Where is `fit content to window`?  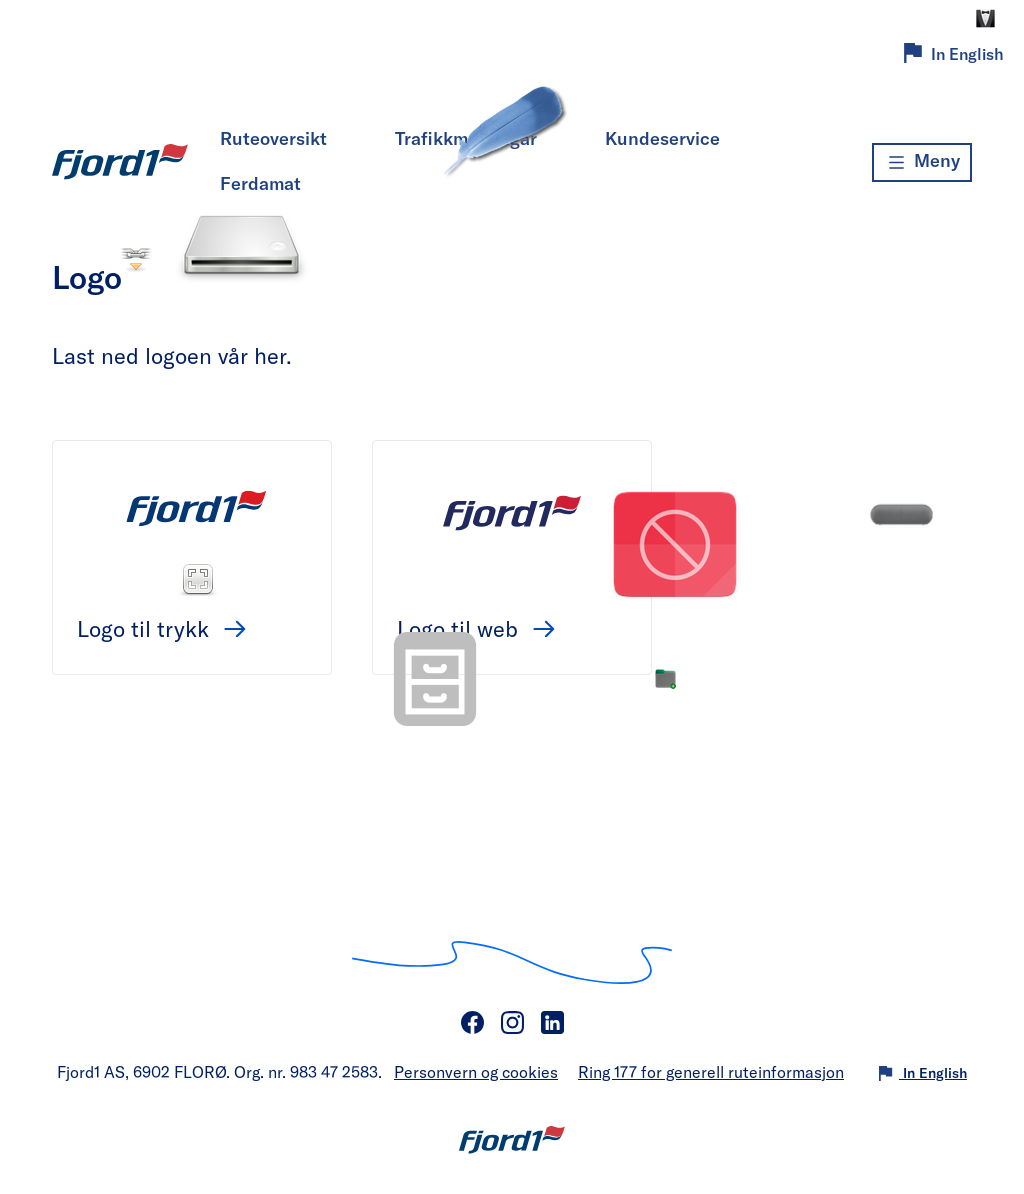
fit content to window is located at coordinates (198, 578).